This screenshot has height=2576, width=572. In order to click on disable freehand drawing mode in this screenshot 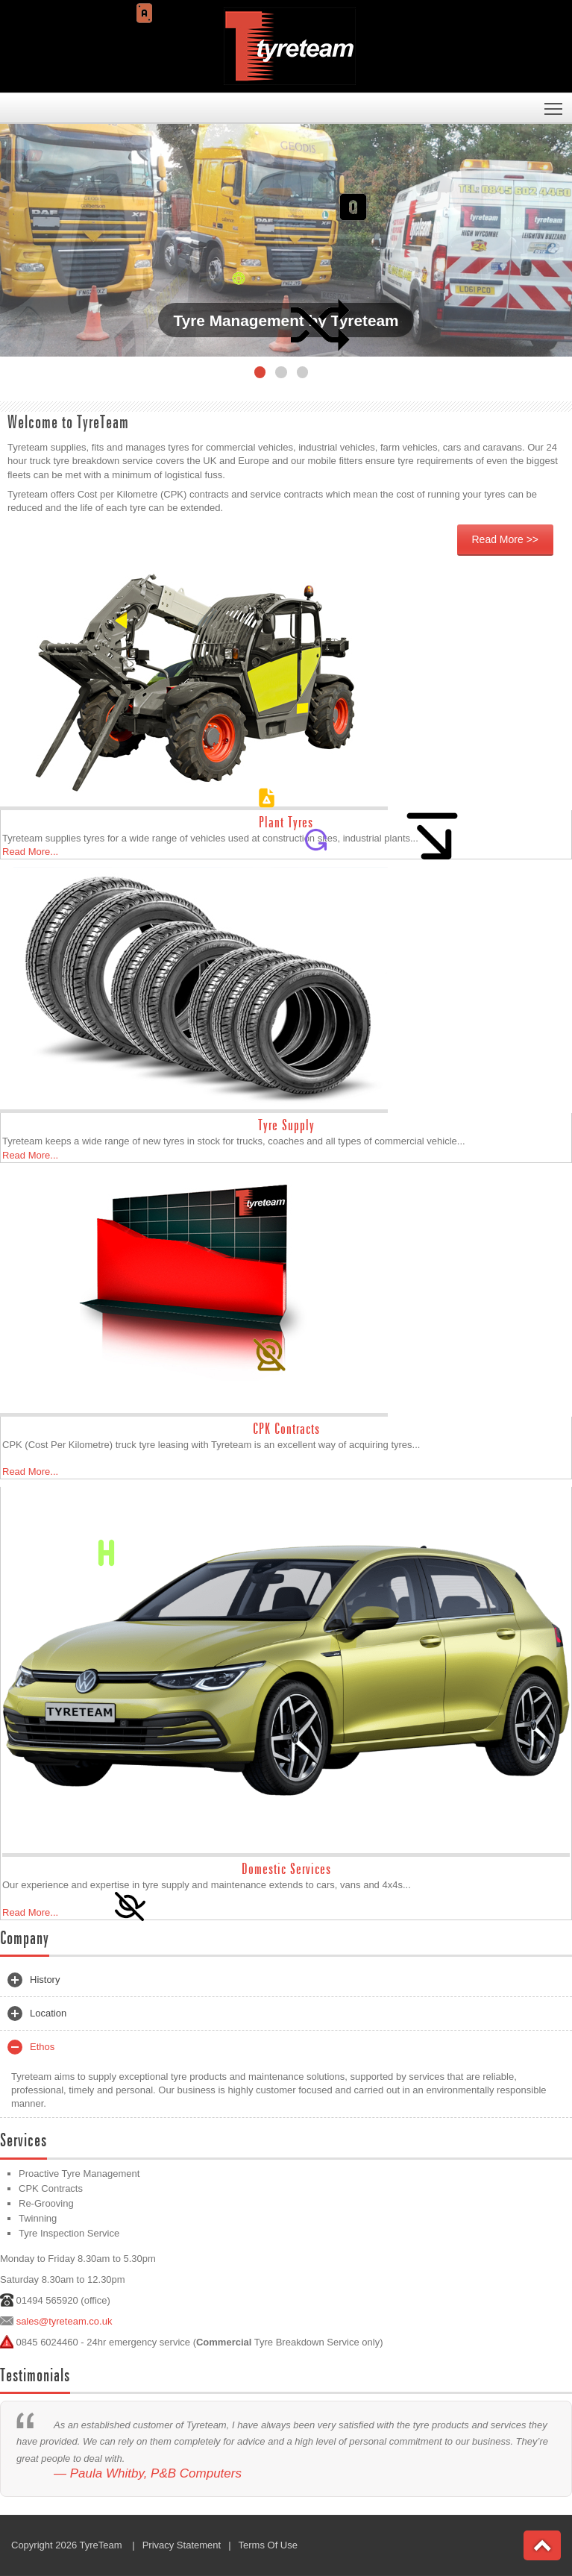, I will do `click(129, 1906)`.